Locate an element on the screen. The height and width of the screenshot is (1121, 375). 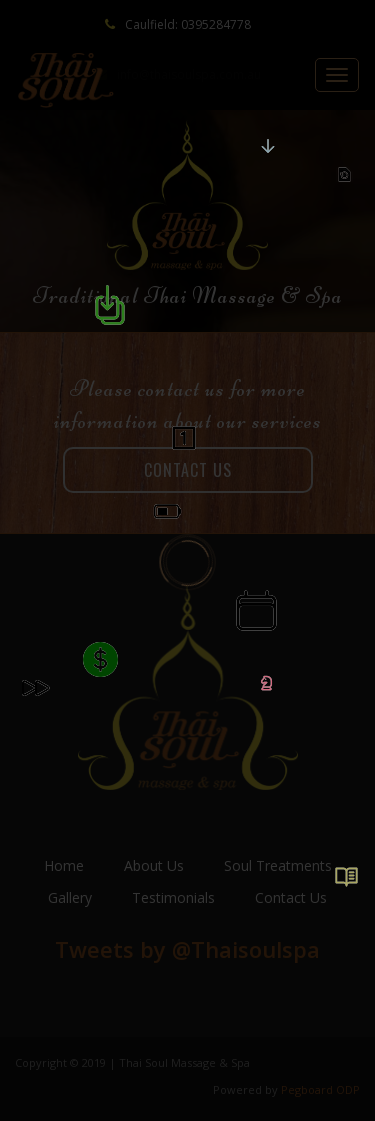
scroll down or view more content is located at coordinates (268, 146).